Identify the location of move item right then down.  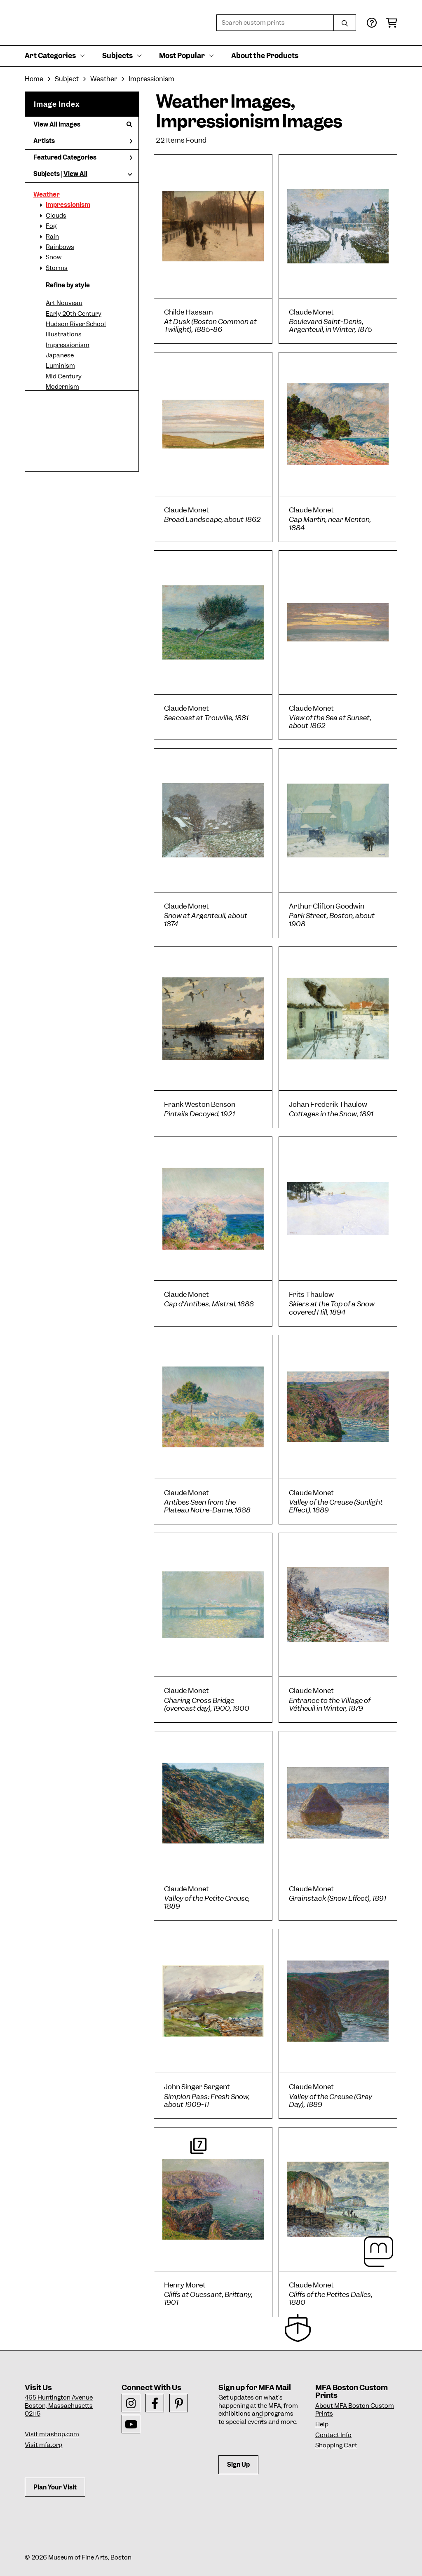
(260, 2420).